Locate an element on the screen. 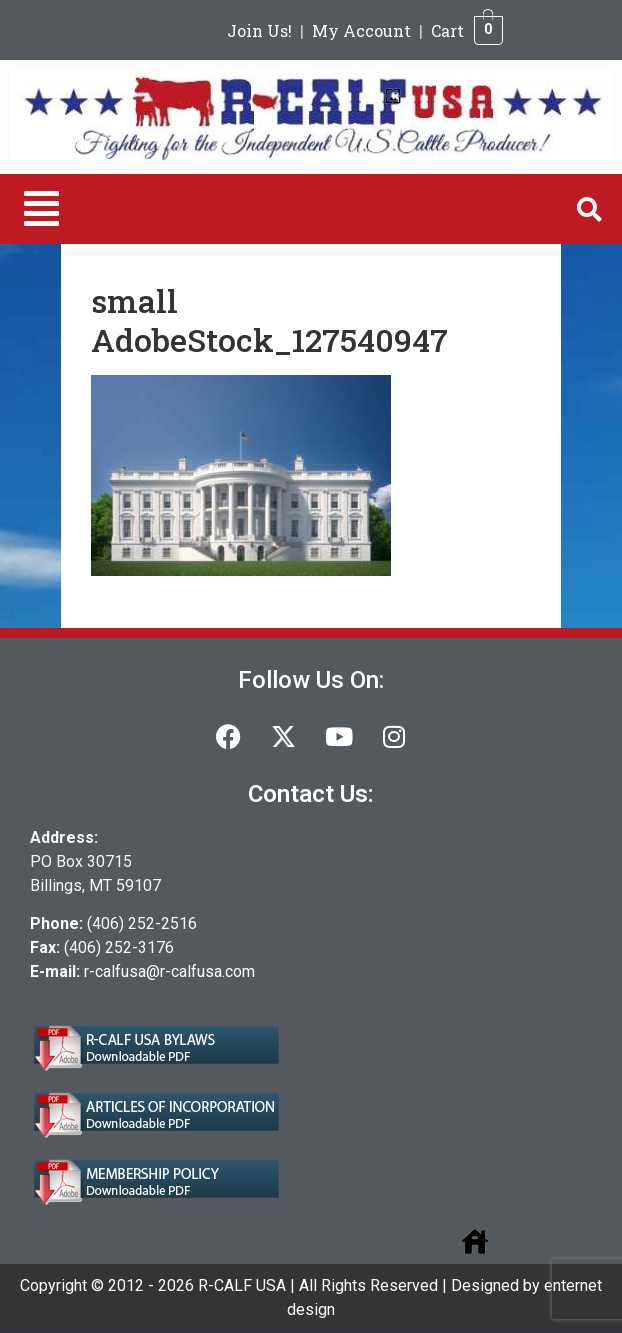 The height and width of the screenshot is (1333, 622). change wallpaper or background image is located at coordinates (393, 96).